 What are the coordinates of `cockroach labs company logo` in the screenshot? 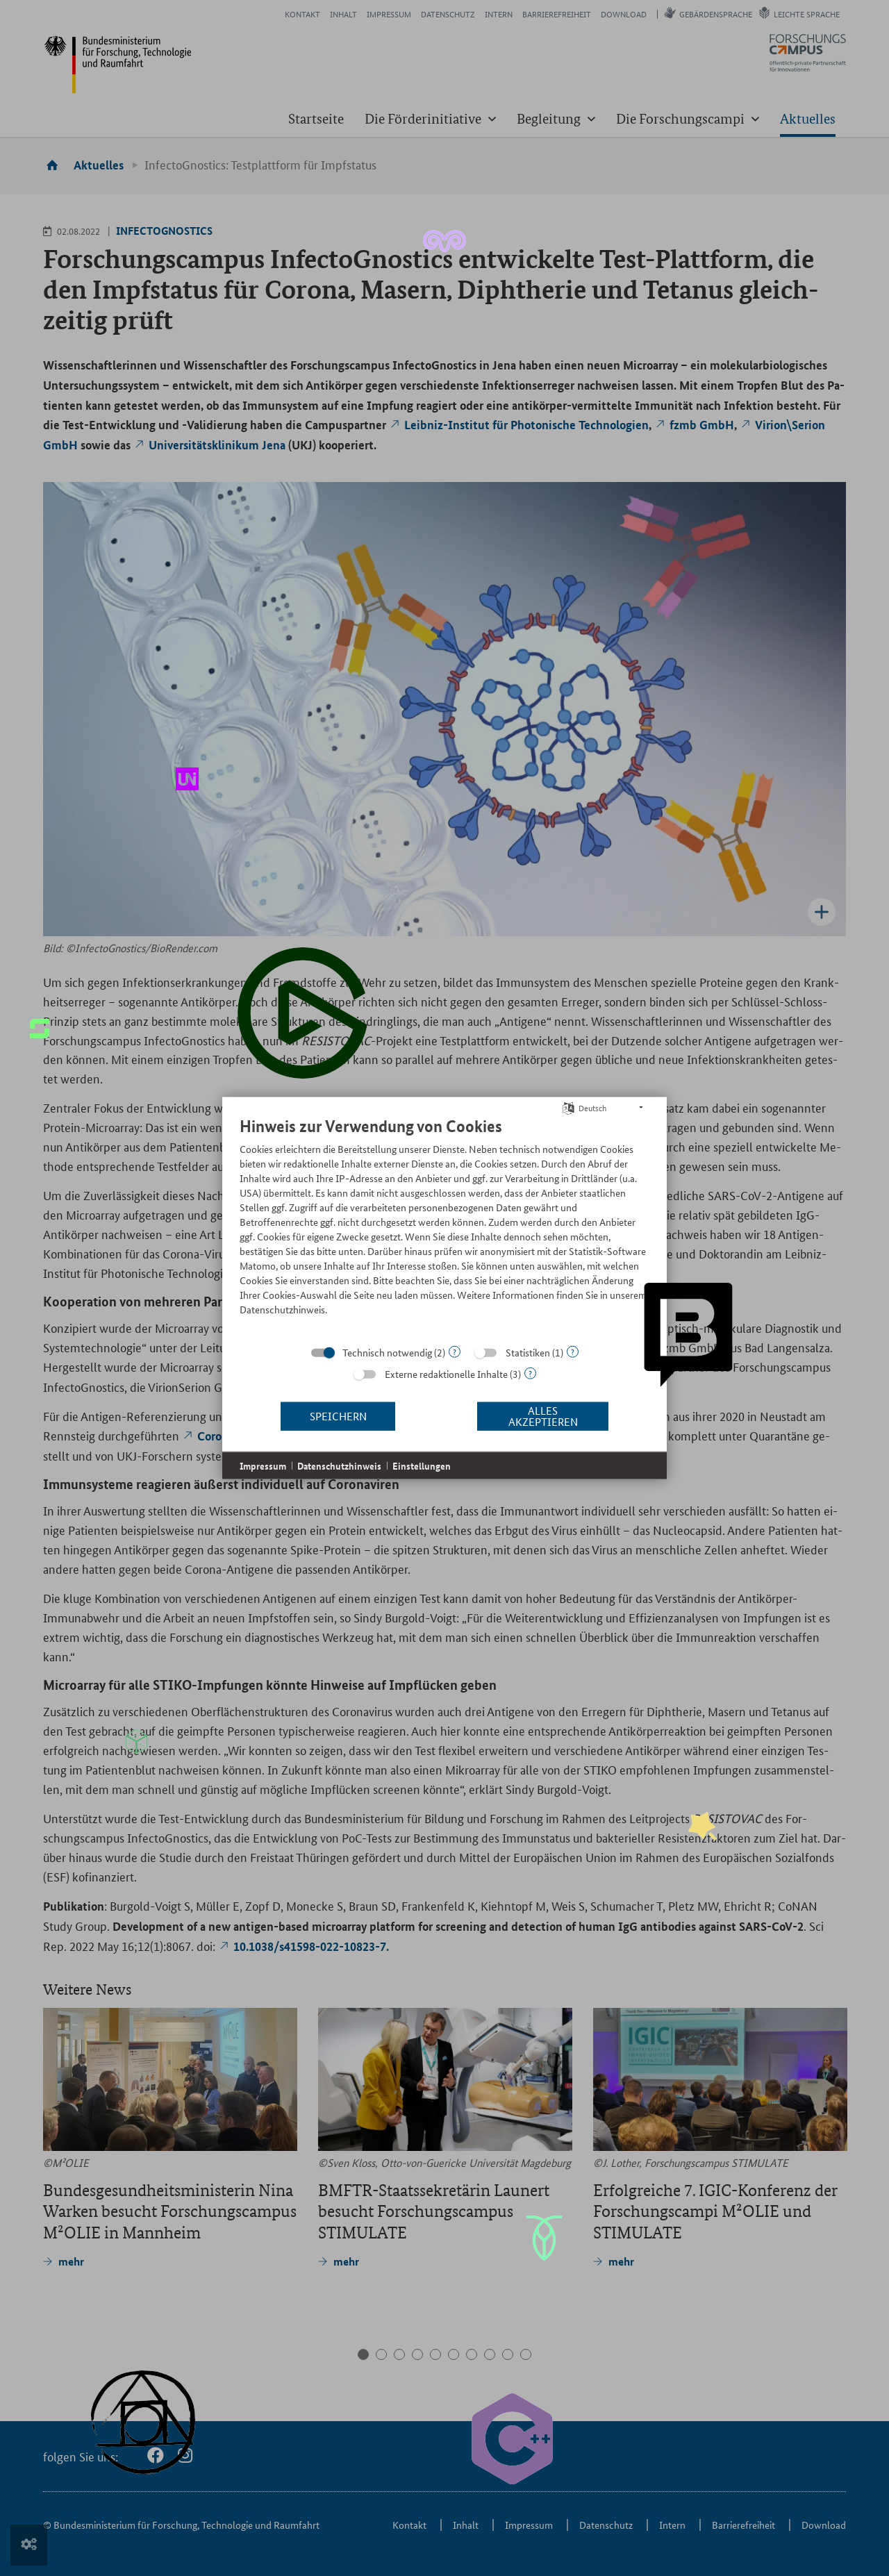 It's located at (544, 2238).